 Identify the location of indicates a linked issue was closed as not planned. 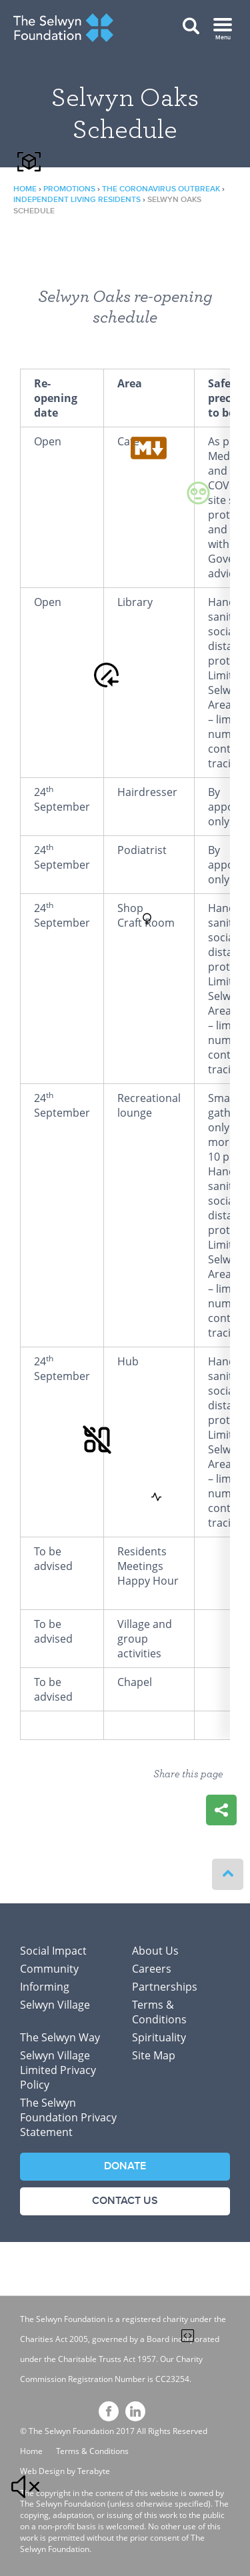
(106, 675).